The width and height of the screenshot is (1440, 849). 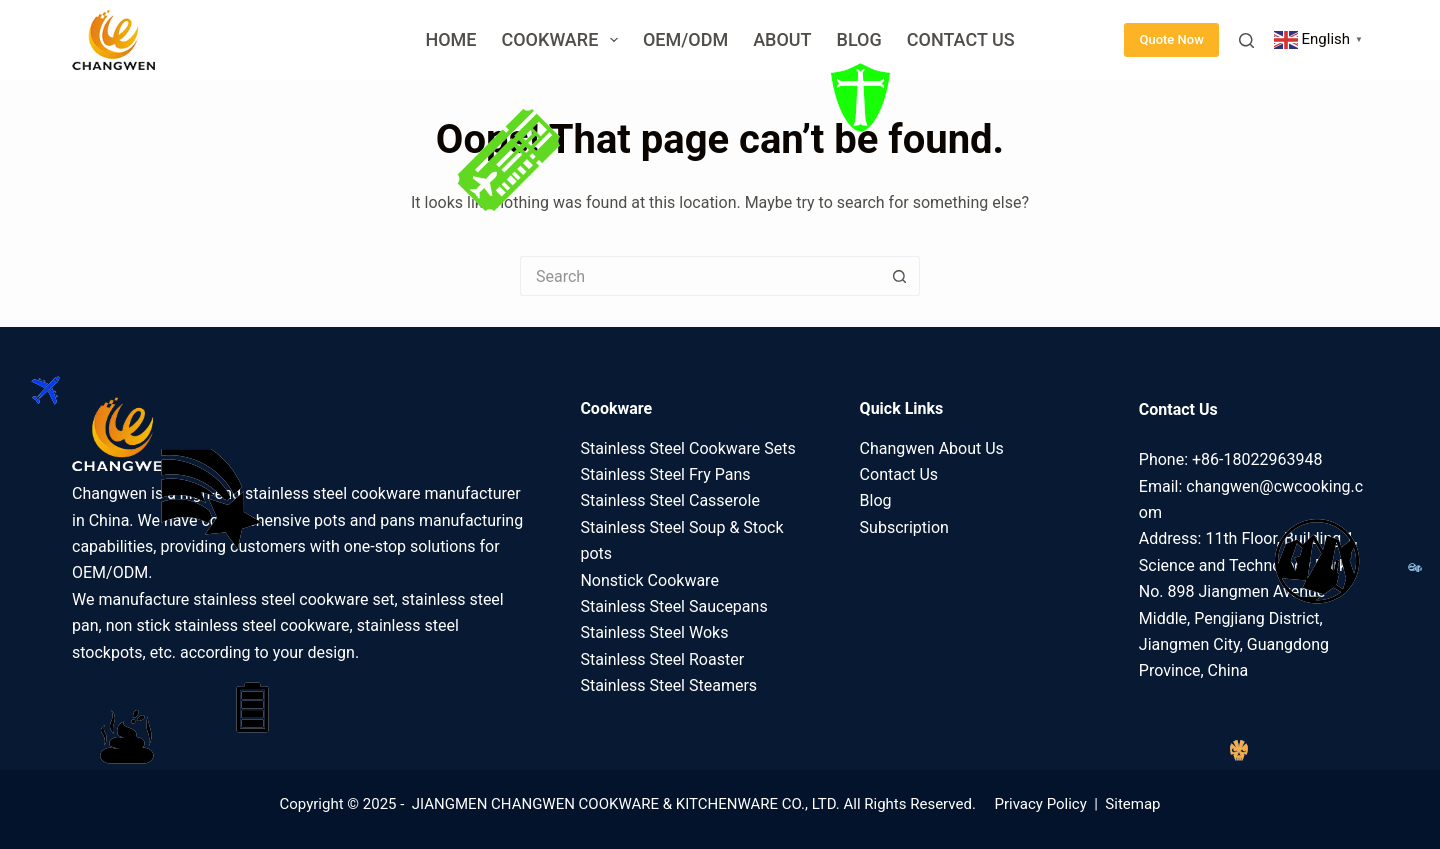 What do you see at coordinates (509, 160) in the screenshot?
I see `view your boarding pass` at bounding box center [509, 160].